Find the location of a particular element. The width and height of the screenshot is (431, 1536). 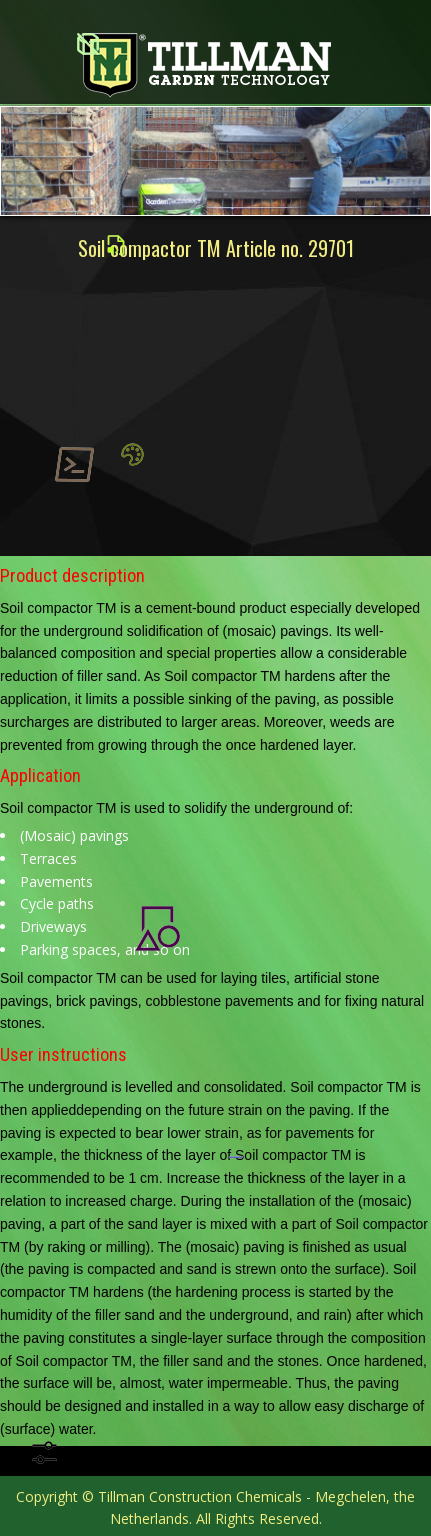

open settings or preferences is located at coordinates (44, 1452).